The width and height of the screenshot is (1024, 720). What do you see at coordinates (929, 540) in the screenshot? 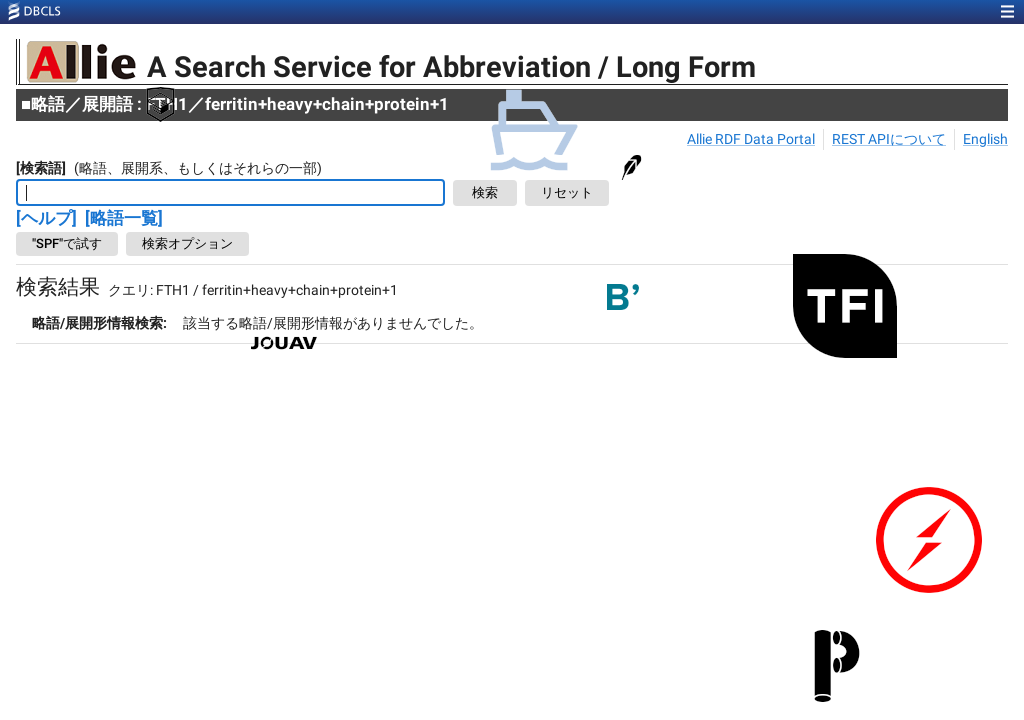
I see `socket.io branding or integration` at bounding box center [929, 540].